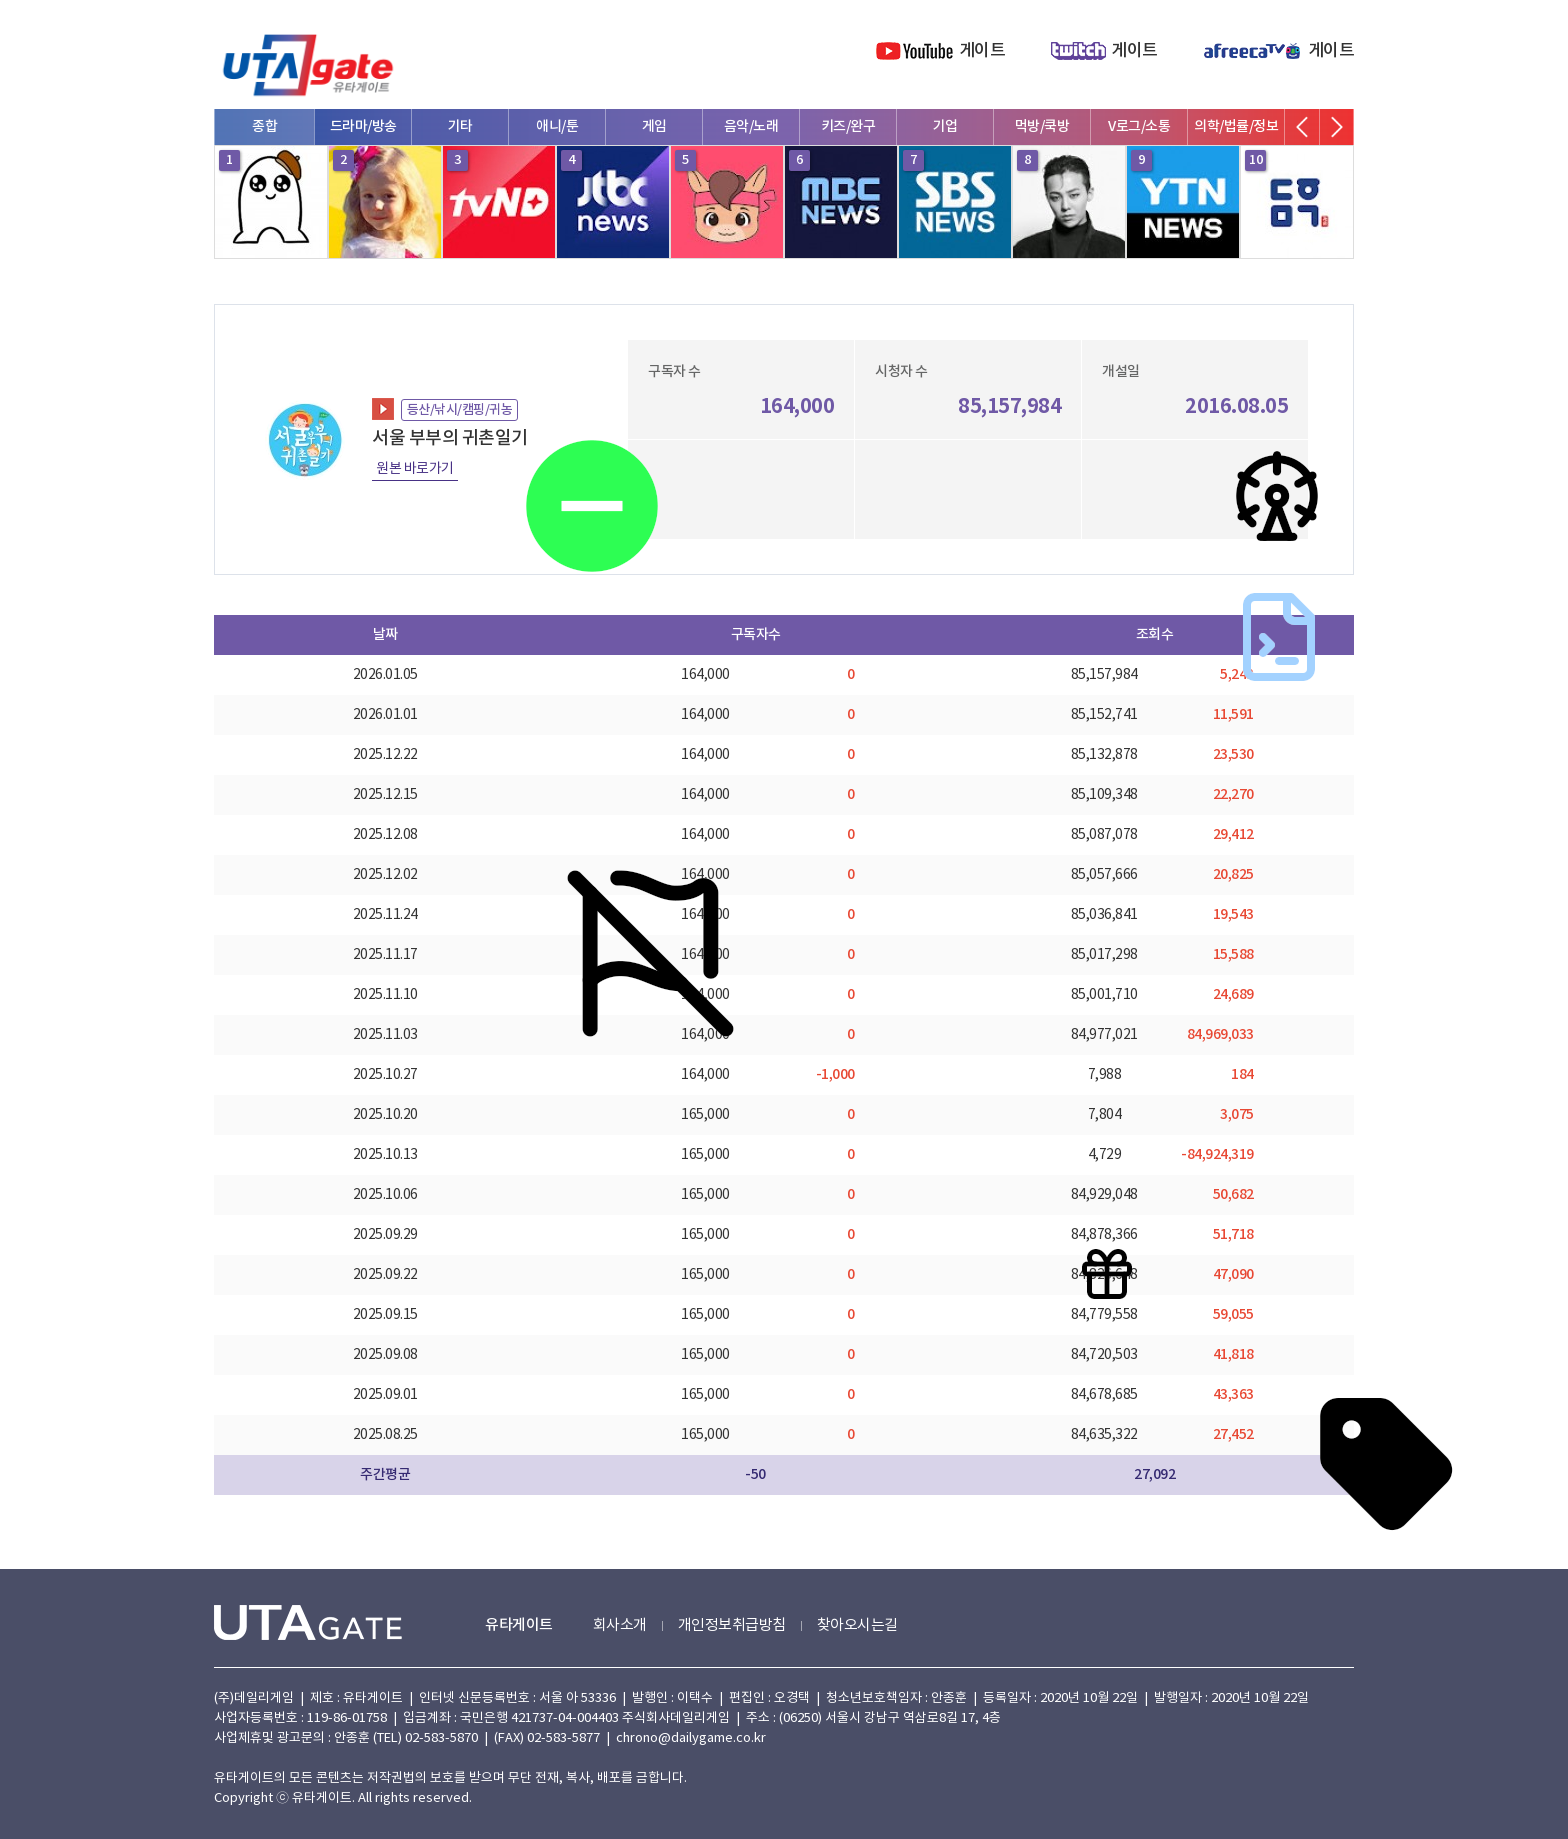  What do you see at coordinates (650, 953) in the screenshot?
I see `remove flag or marker` at bounding box center [650, 953].